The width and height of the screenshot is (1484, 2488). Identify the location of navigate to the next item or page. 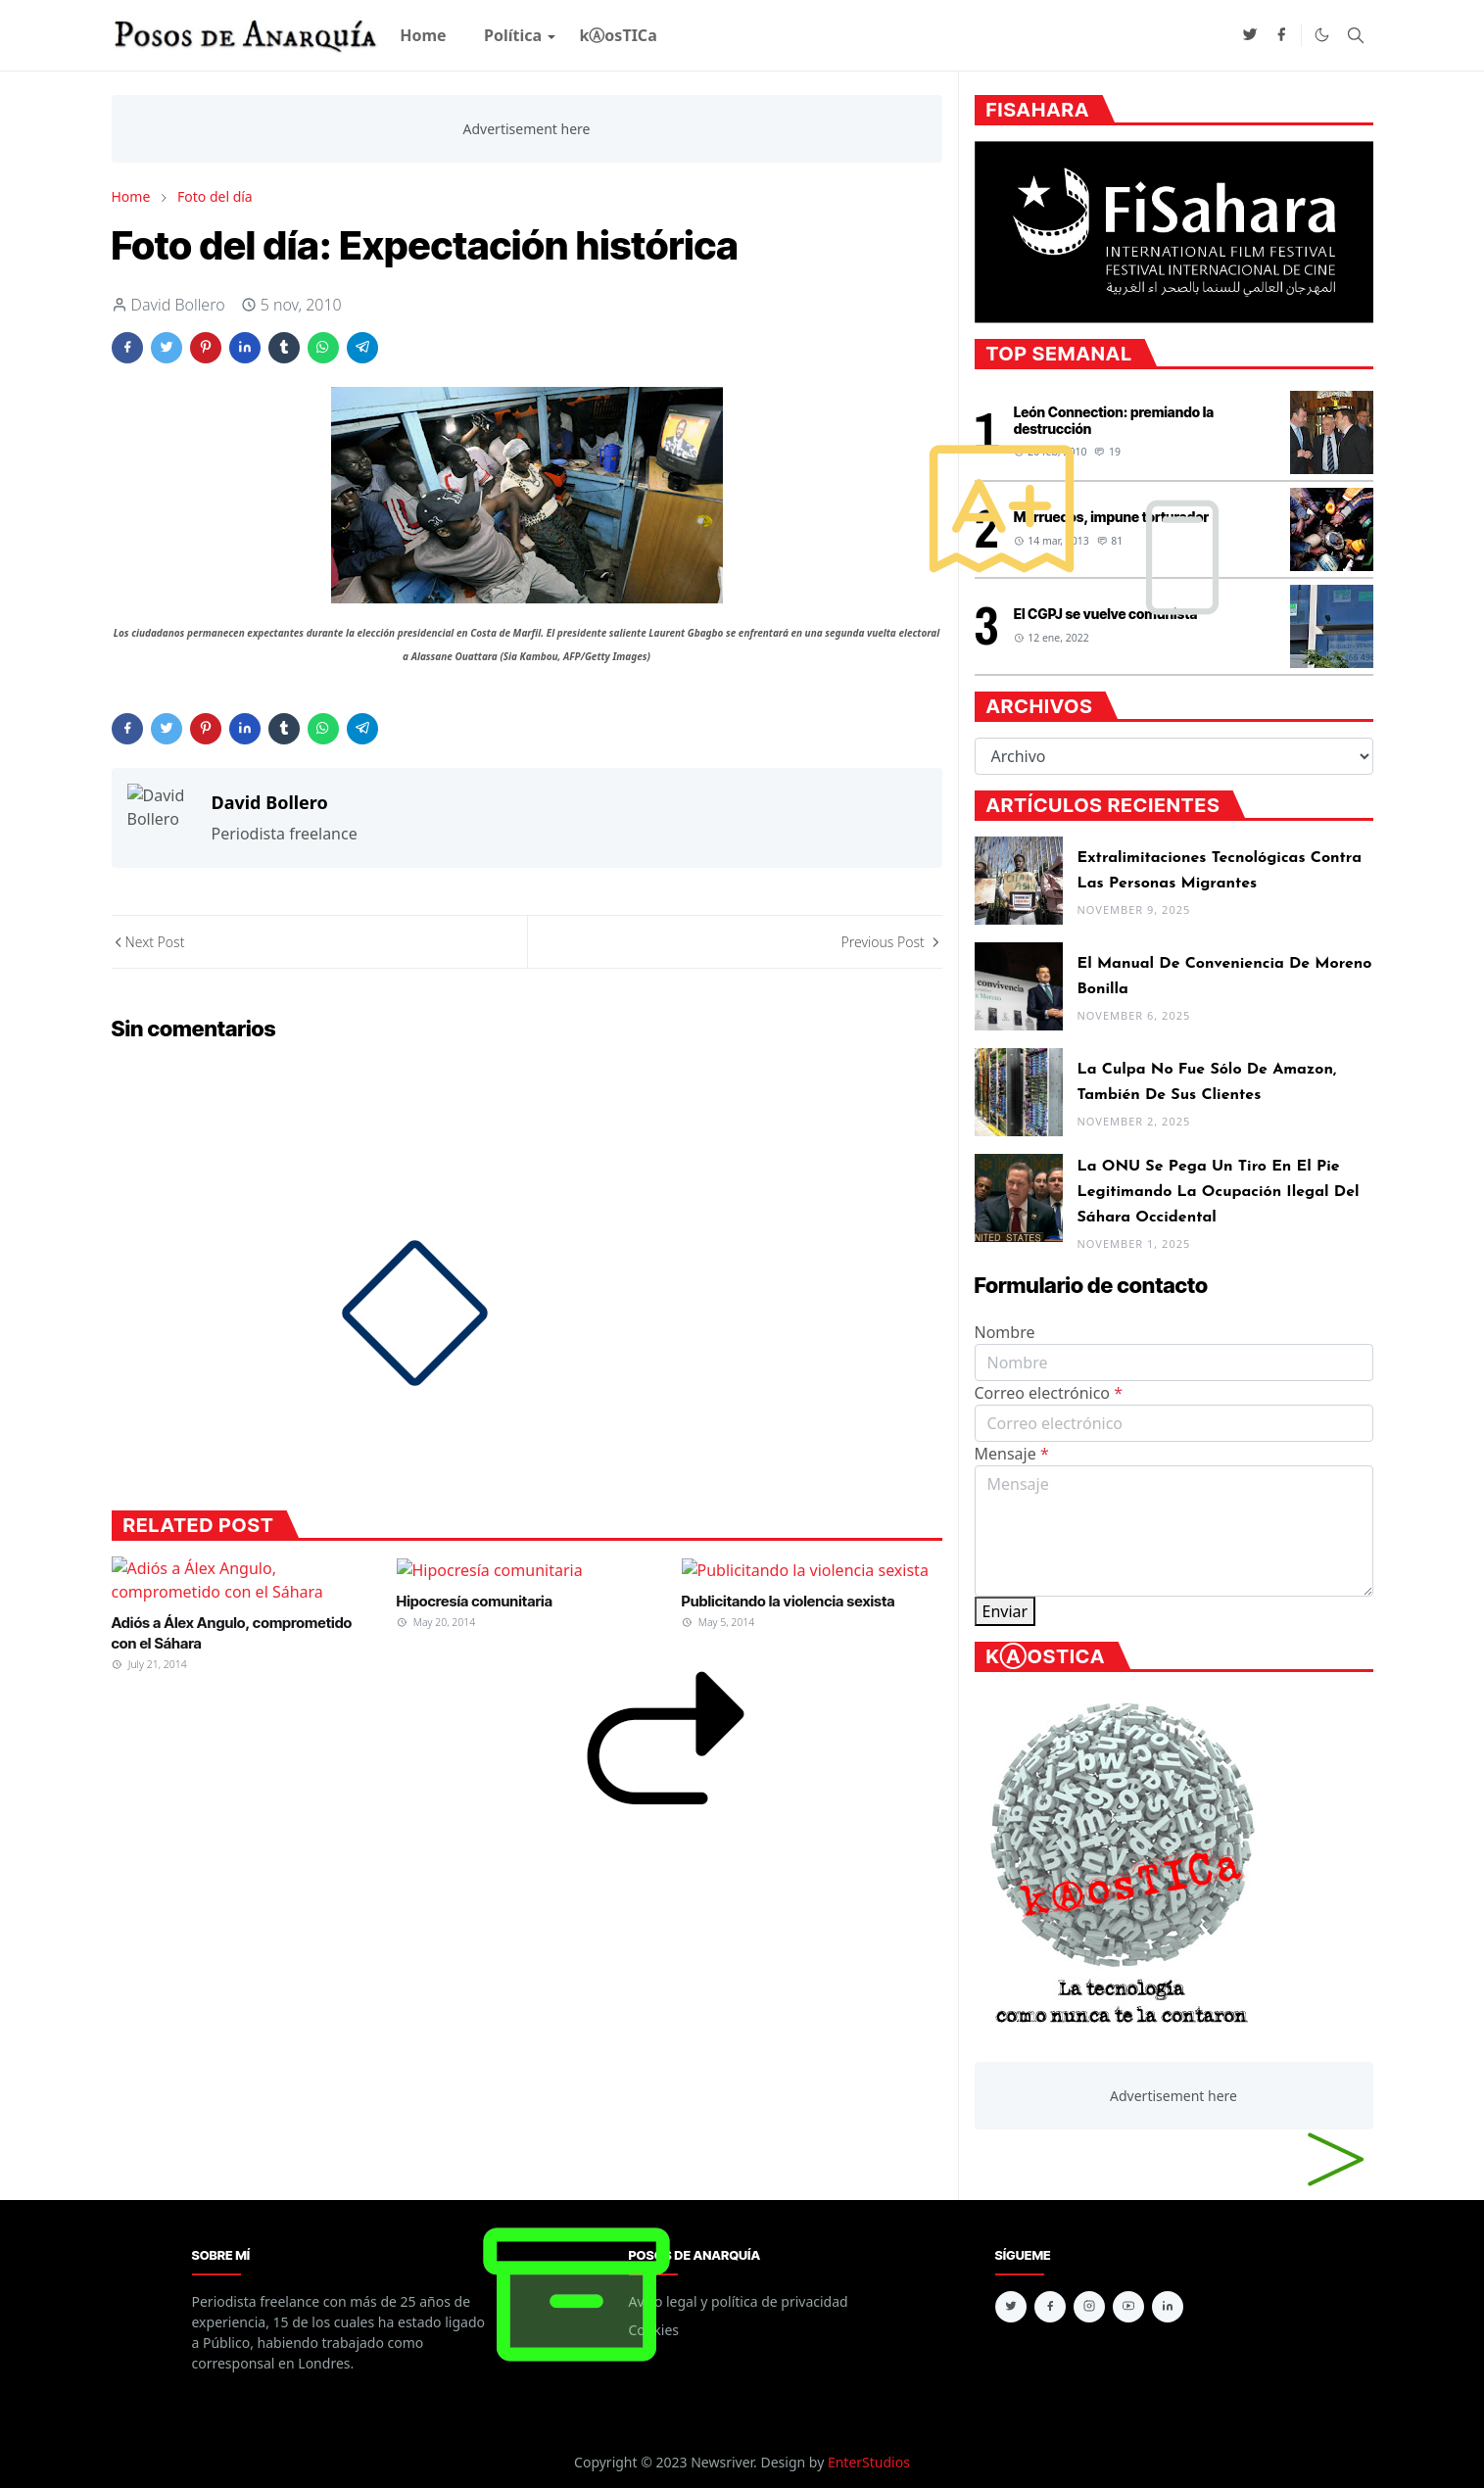
(1331, 2159).